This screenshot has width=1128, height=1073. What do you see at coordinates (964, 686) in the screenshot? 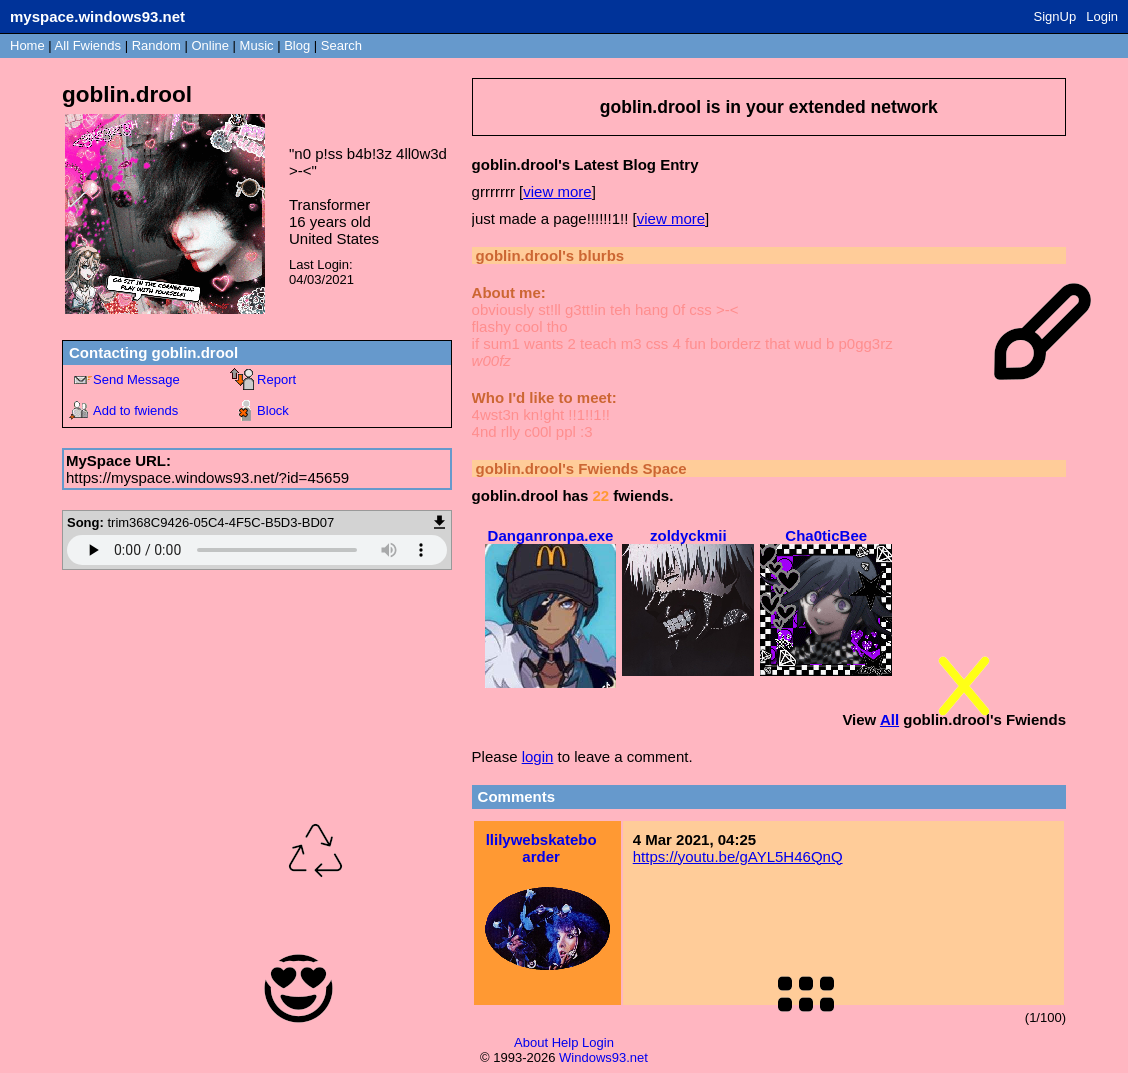
I see `close or dismiss a dialog` at bounding box center [964, 686].